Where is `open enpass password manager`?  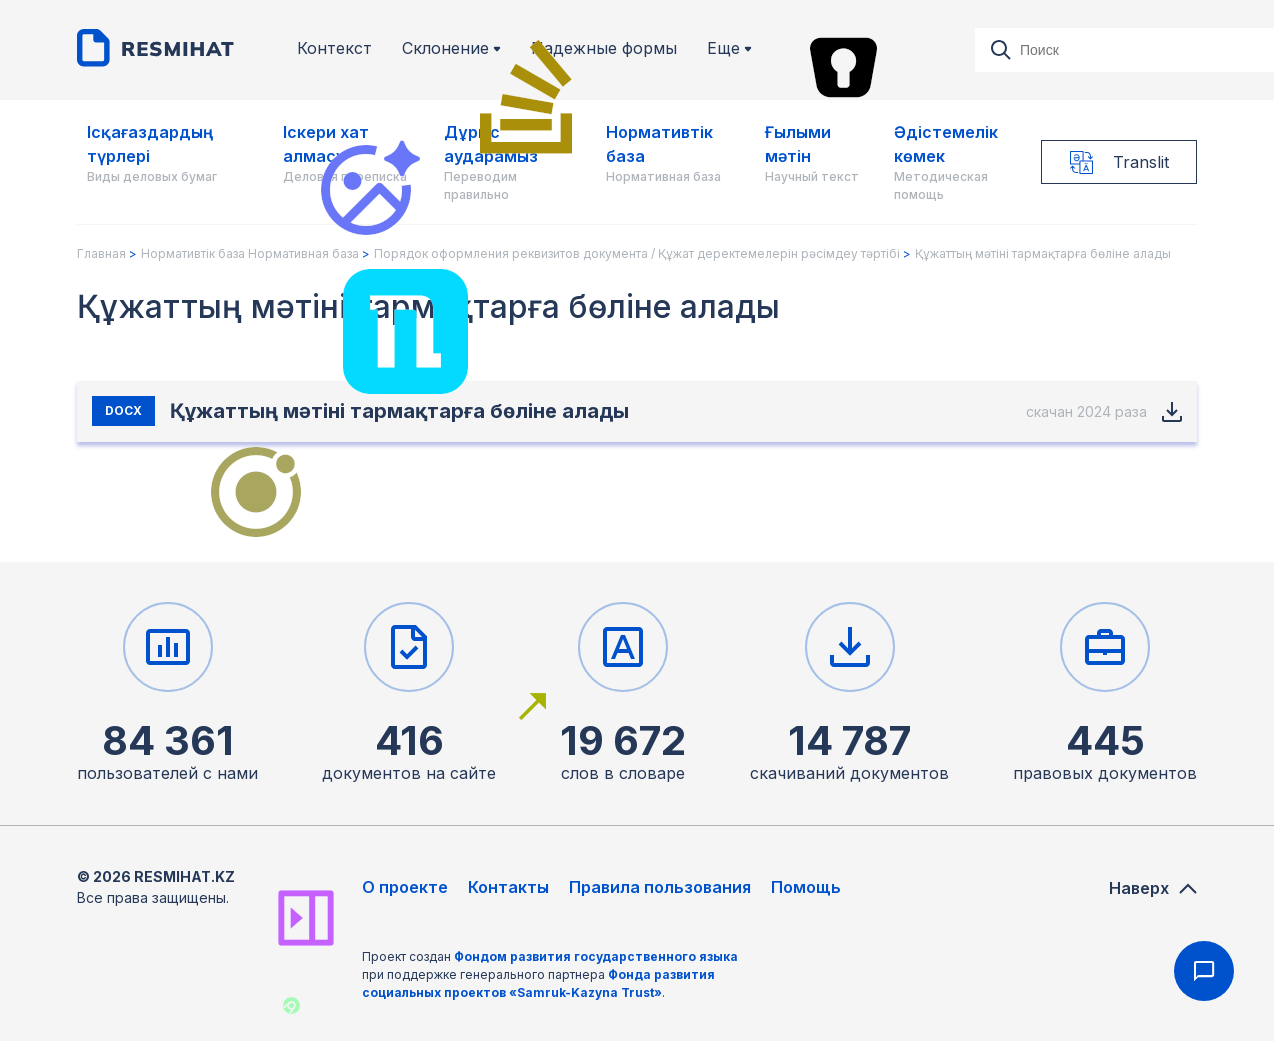 open enpass password manager is located at coordinates (843, 67).